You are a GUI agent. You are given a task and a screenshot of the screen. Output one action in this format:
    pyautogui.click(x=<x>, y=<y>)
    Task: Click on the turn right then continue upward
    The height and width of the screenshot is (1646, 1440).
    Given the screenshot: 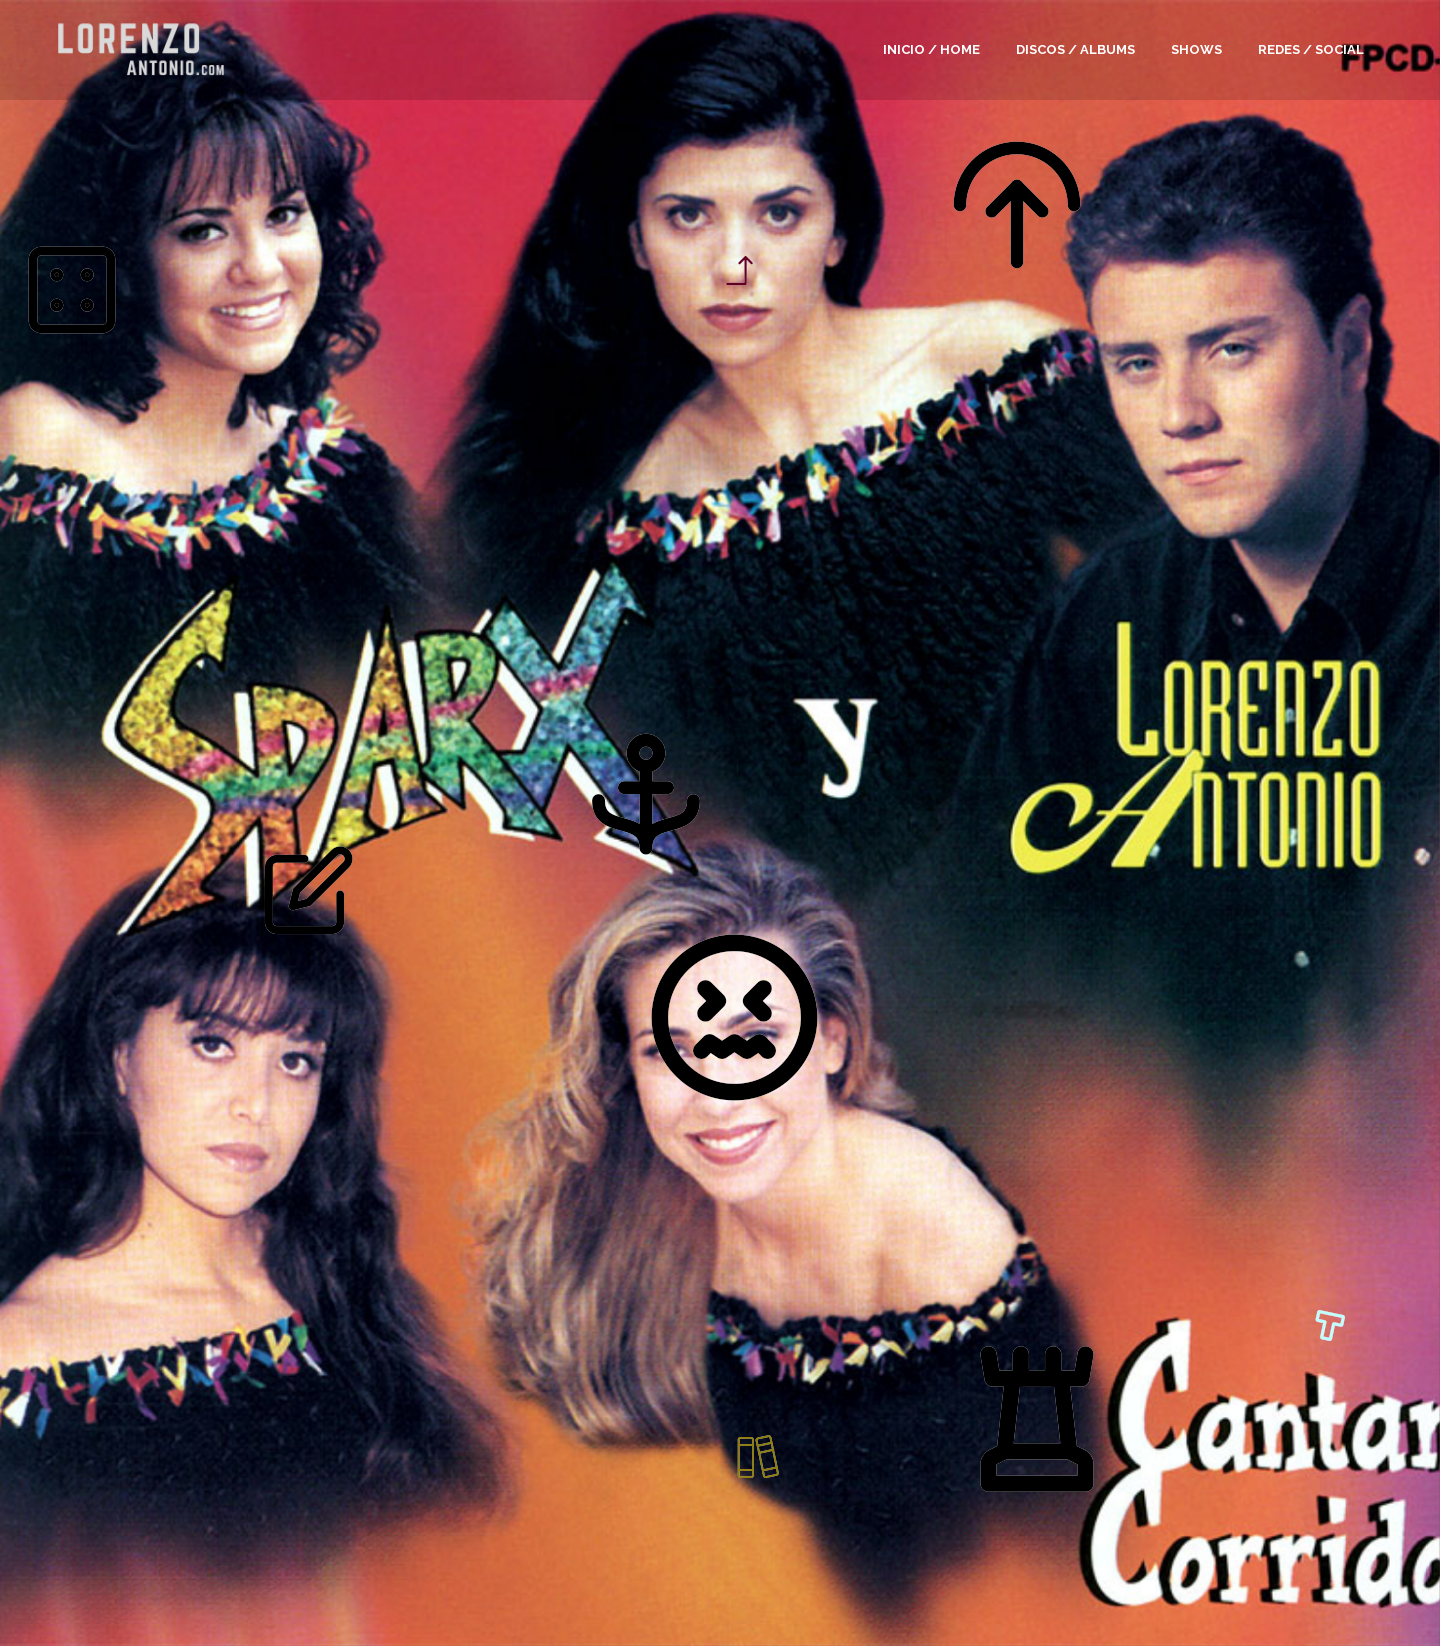 What is the action you would take?
    pyautogui.click(x=739, y=270)
    